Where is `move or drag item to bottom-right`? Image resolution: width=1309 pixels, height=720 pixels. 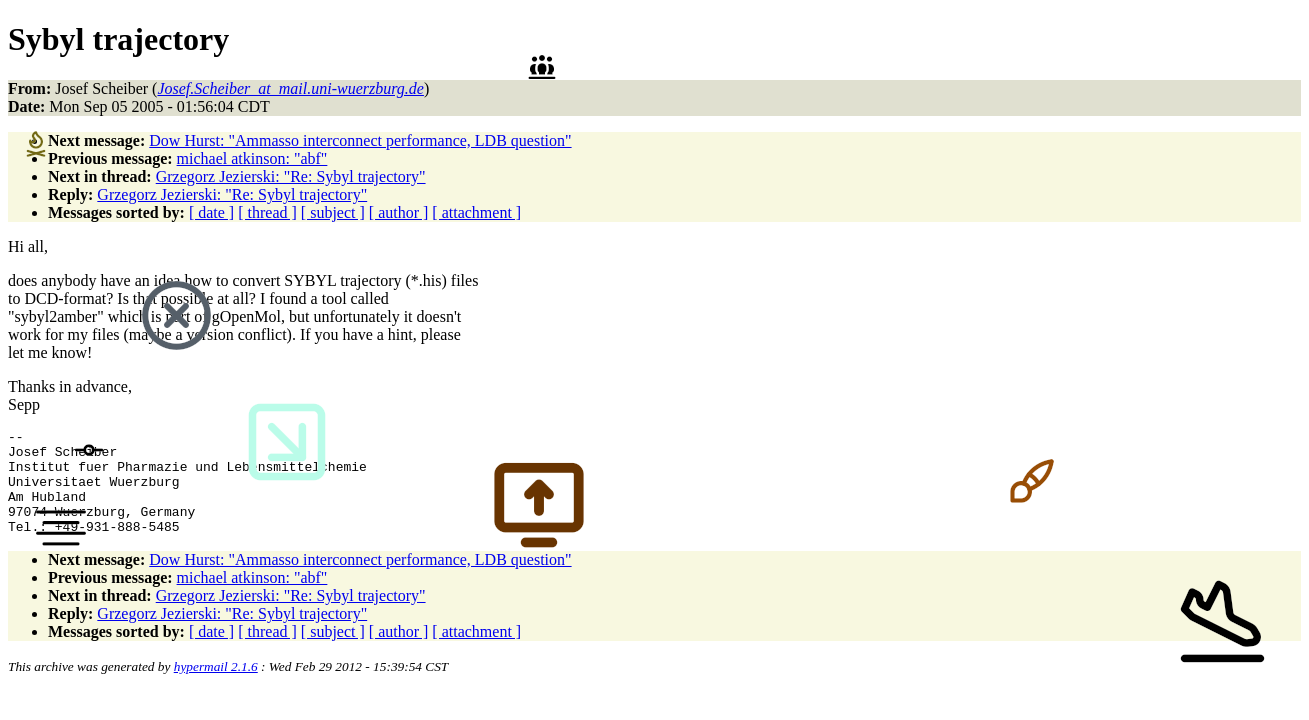 move or drag item to bottom-right is located at coordinates (287, 442).